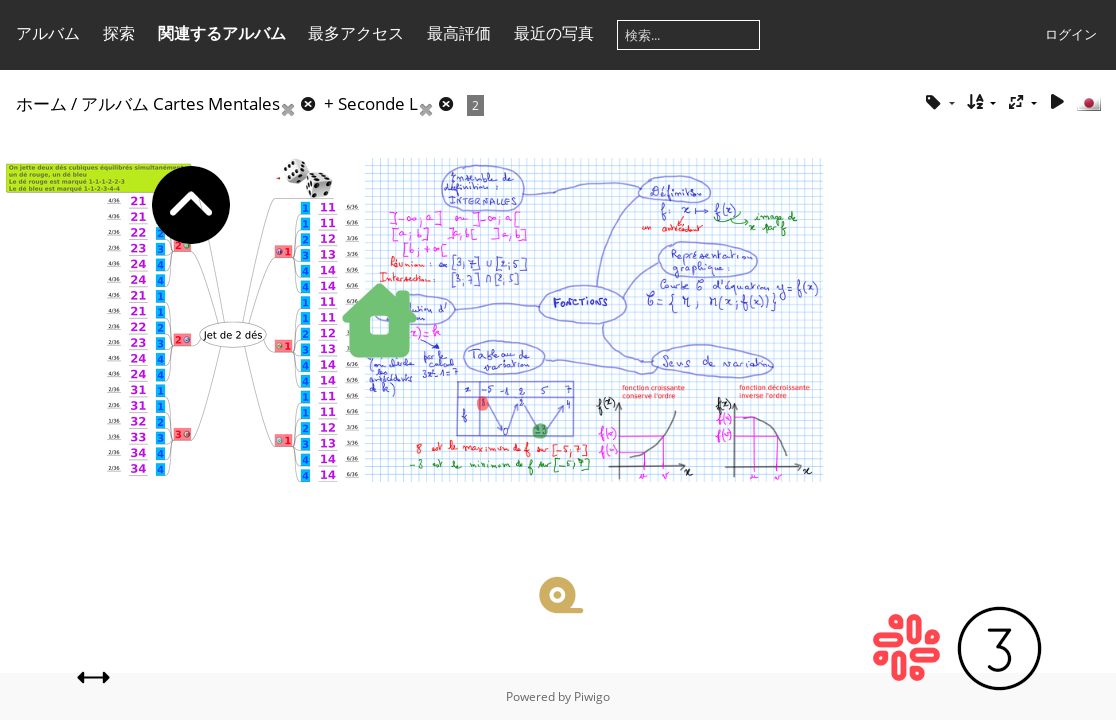  What do you see at coordinates (191, 205) in the screenshot?
I see `scroll to top of page` at bounding box center [191, 205].